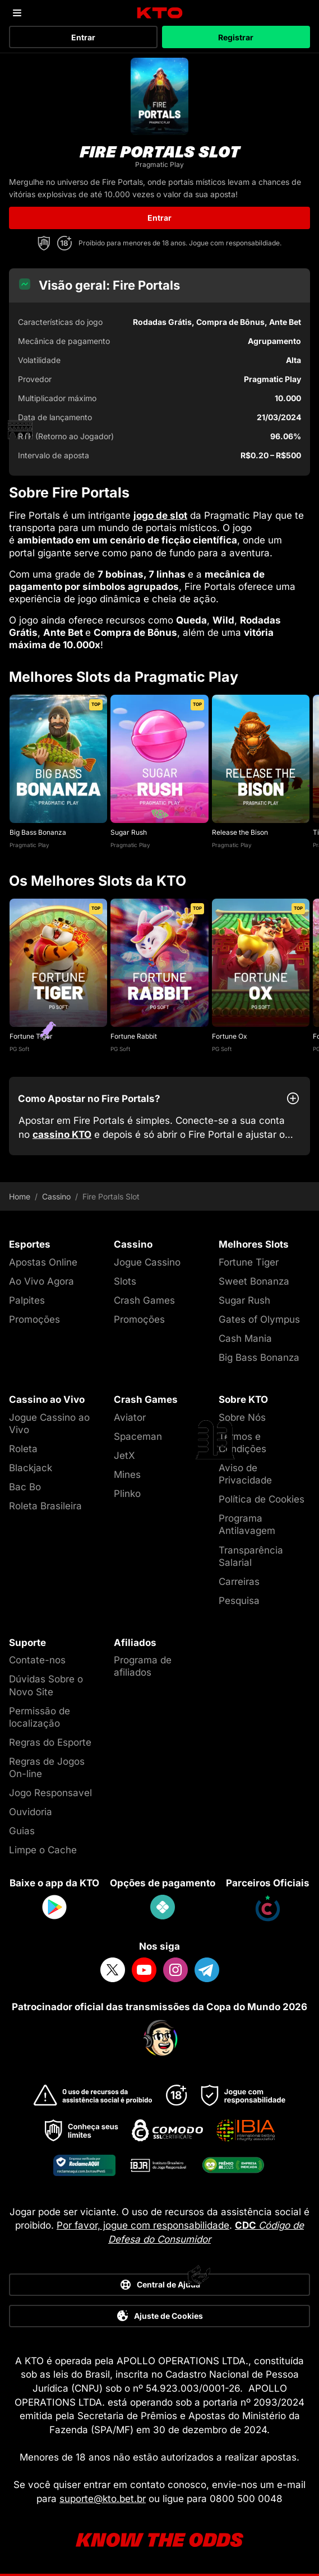 The width and height of the screenshot is (319, 2576). Describe the element at coordinates (199, 2275) in the screenshot. I see `indicates shark attack or danger zone in a game` at that location.